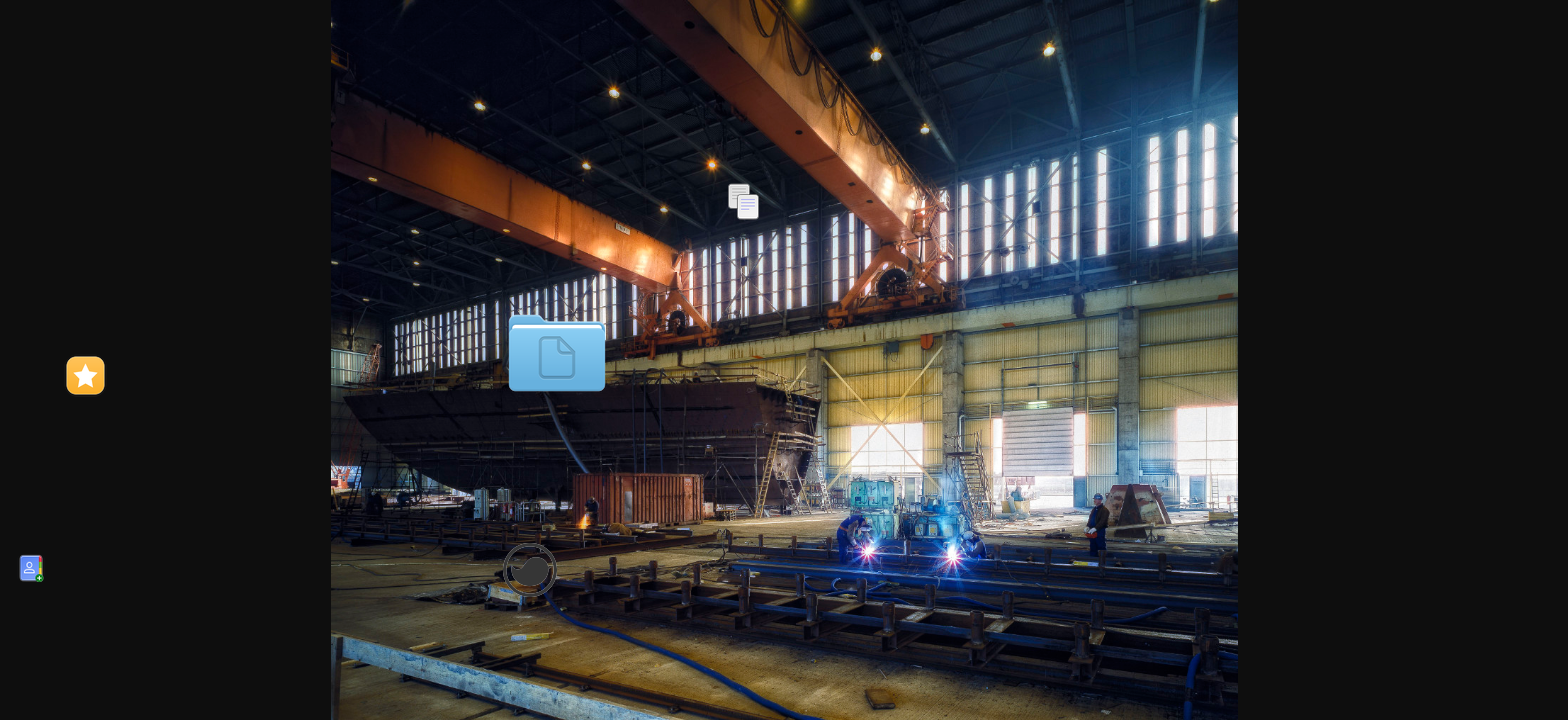 Image resolution: width=1568 pixels, height=720 pixels. Describe the element at coordinates (557, 353) in the screenshot. I see `open your documents folder` at that location.